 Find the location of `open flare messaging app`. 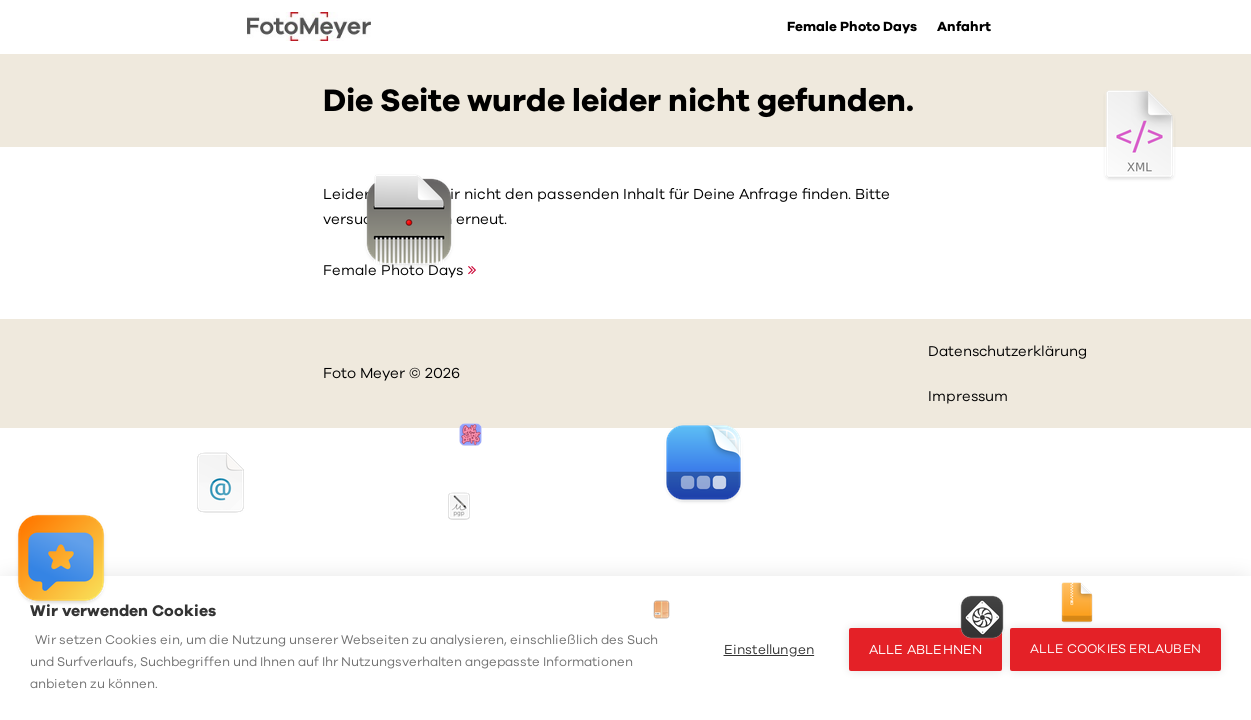

open flare messaging app is located at coordinates (61, 558).